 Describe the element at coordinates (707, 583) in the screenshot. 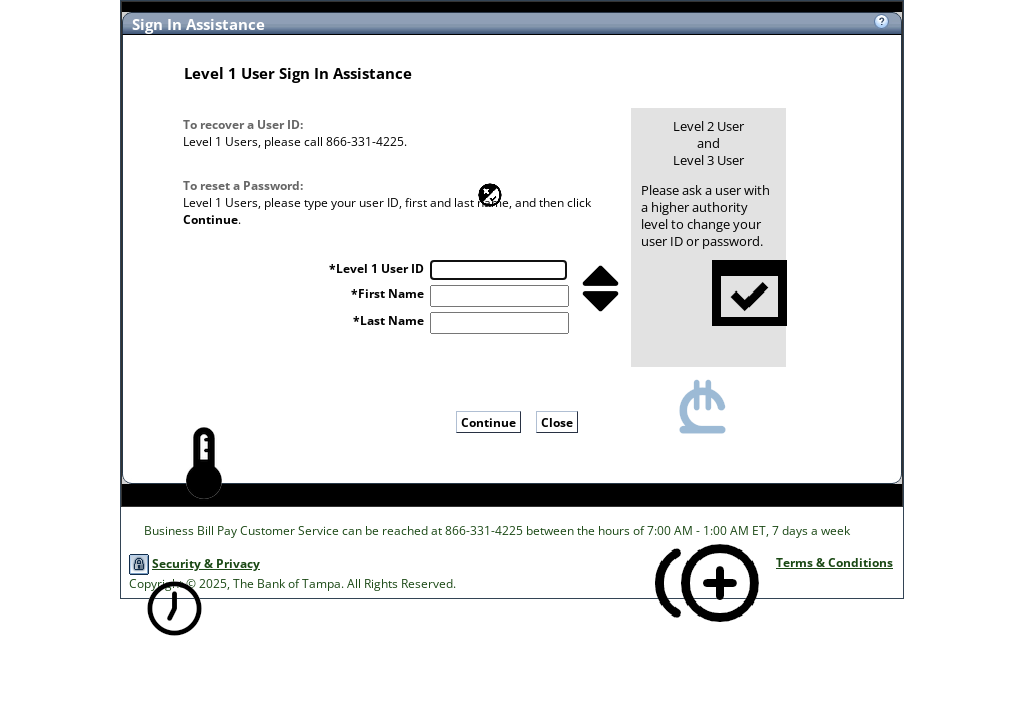

I see `duplicate or copy a control point` at that location.